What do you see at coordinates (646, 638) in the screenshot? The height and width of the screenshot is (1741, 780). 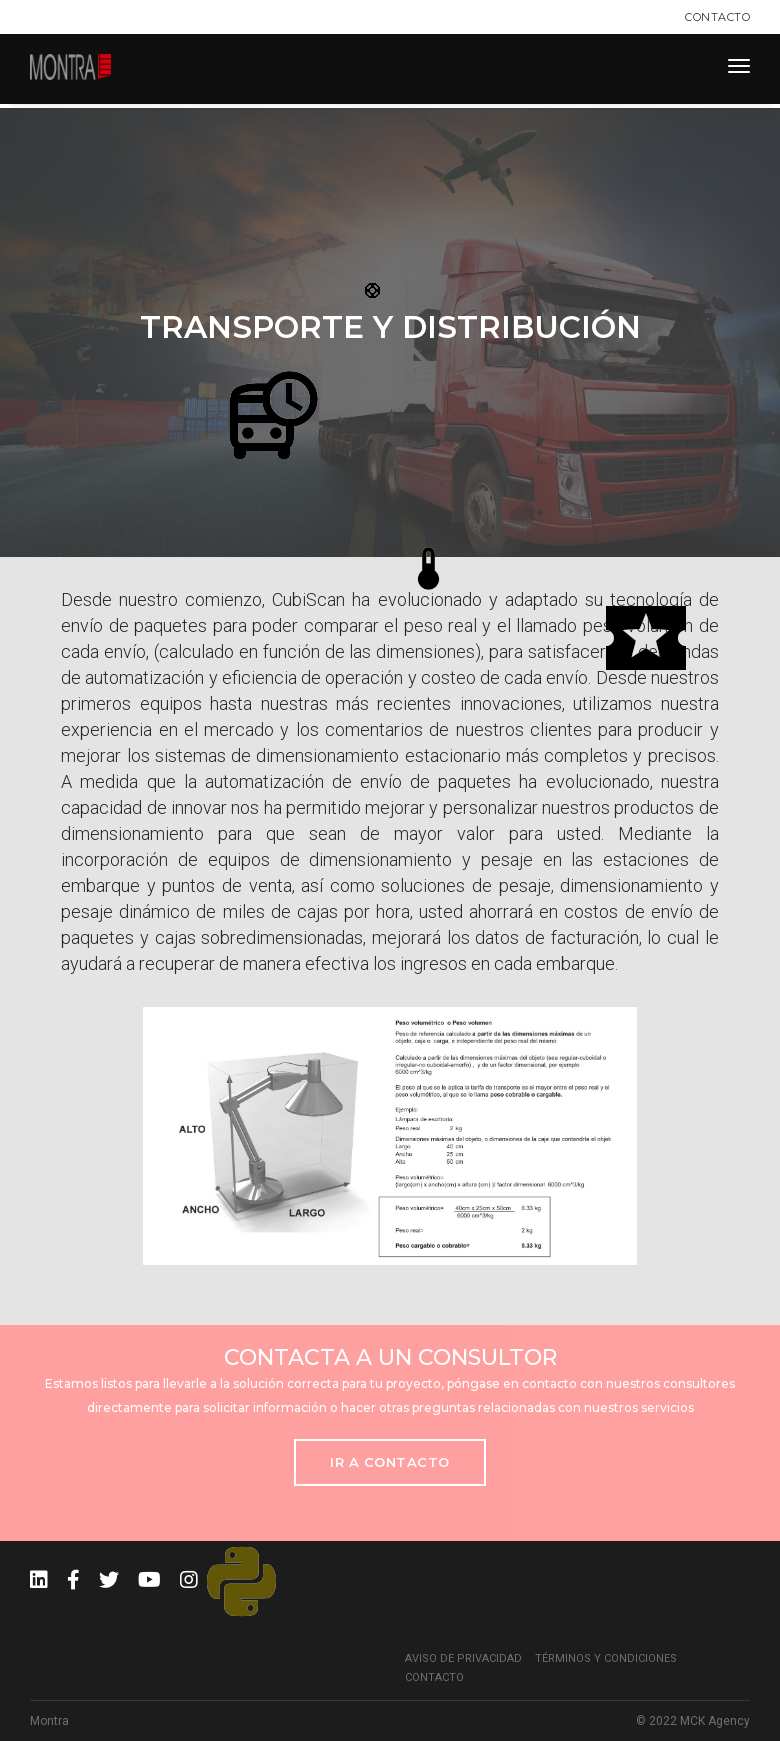 I see `view nearby events or entertainment` at bounding box center [646, 638].